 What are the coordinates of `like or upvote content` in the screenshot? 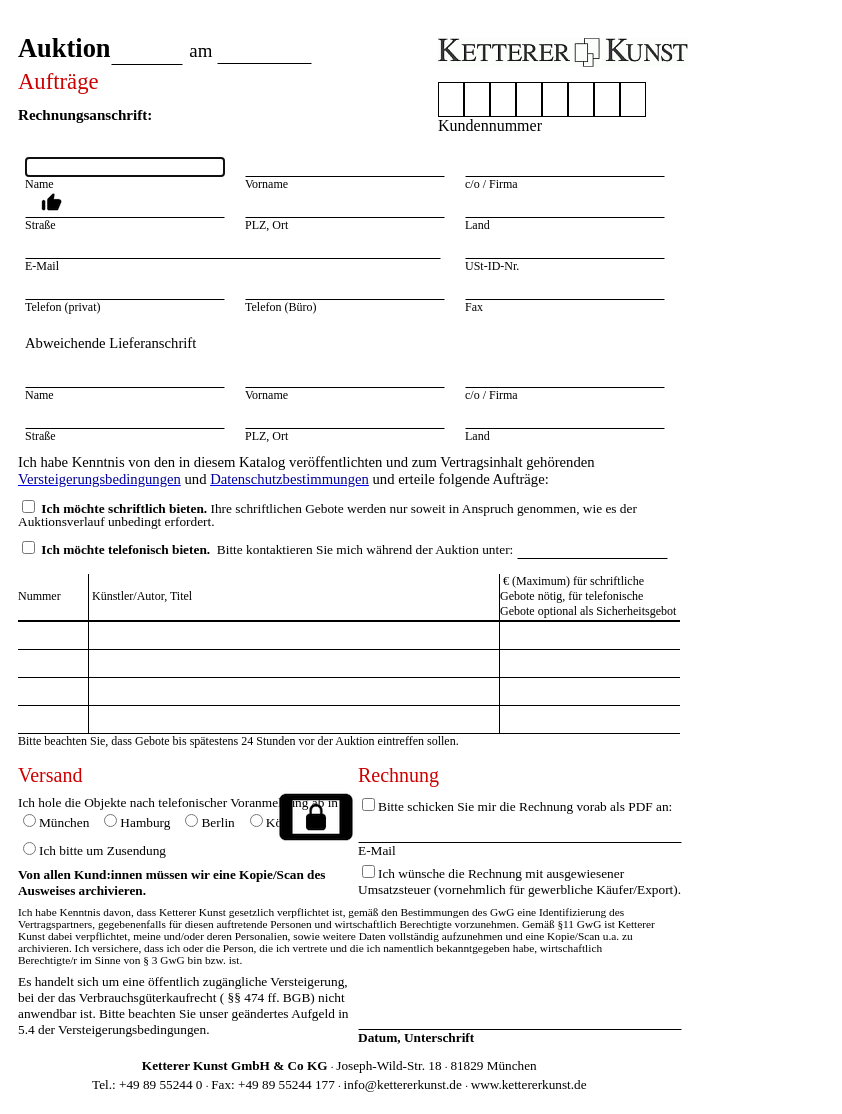 It's located at (51, 202).